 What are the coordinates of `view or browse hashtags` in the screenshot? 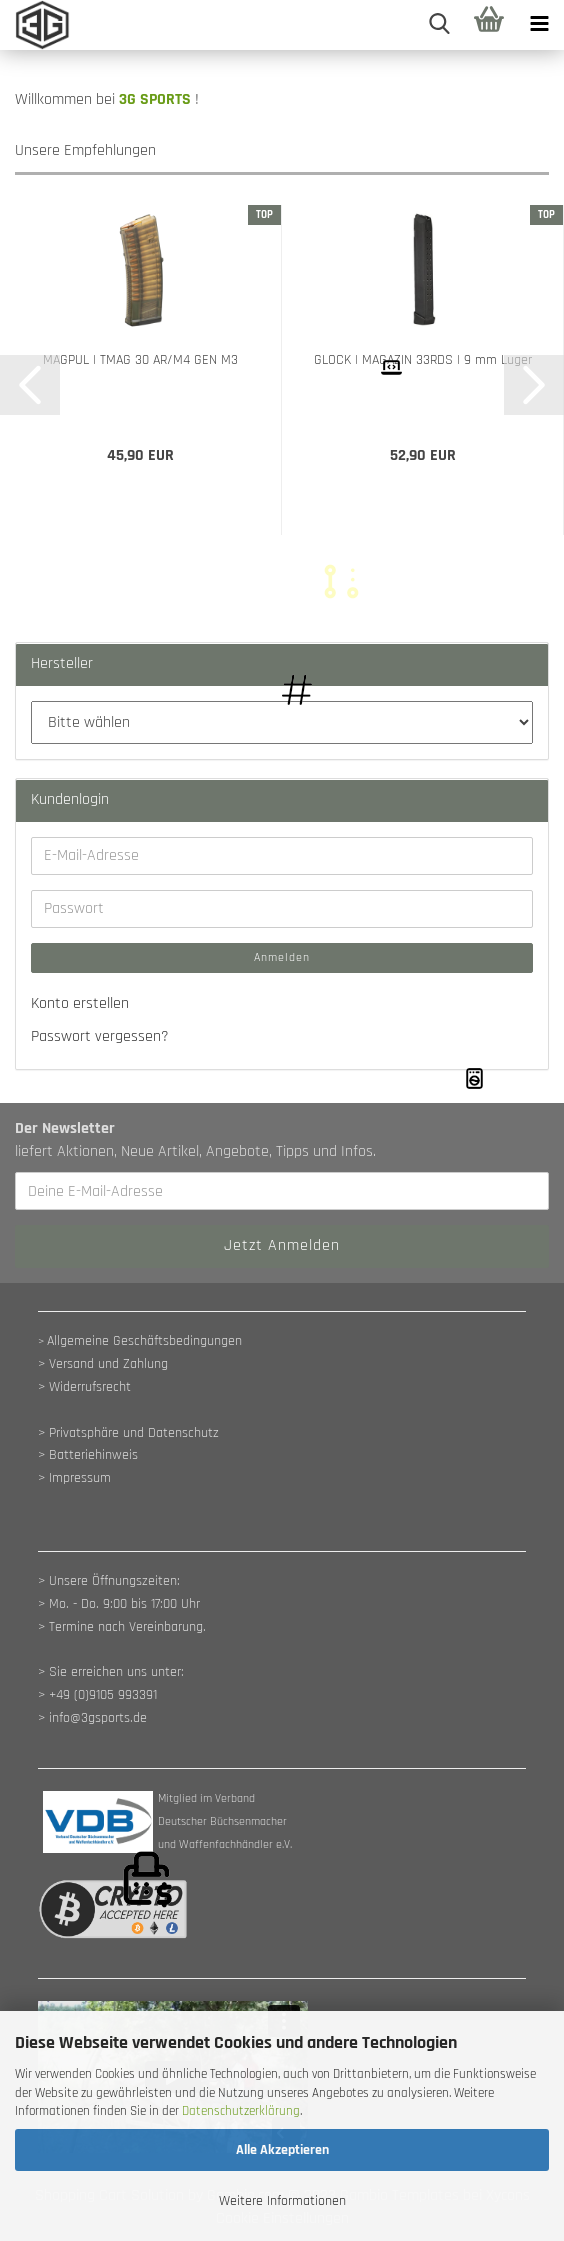 It's located at (297, 690).